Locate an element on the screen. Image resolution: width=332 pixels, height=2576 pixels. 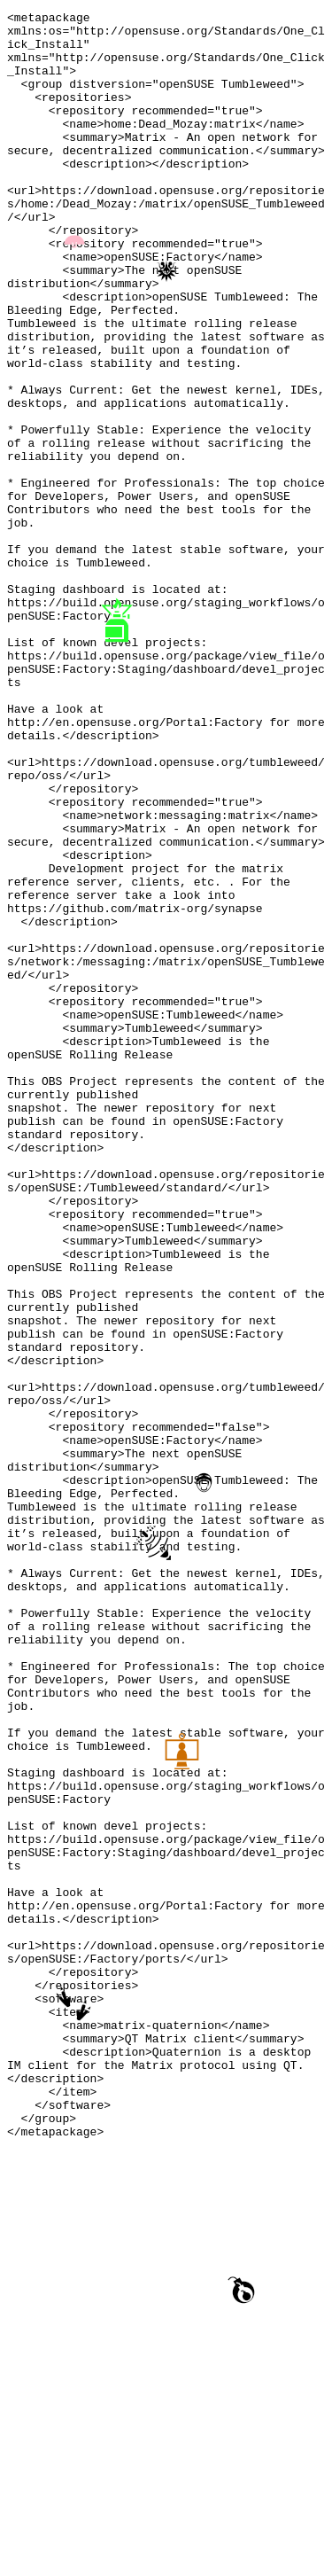
decorative tribal or abstract game emblem is located at coordinates (166, 271).